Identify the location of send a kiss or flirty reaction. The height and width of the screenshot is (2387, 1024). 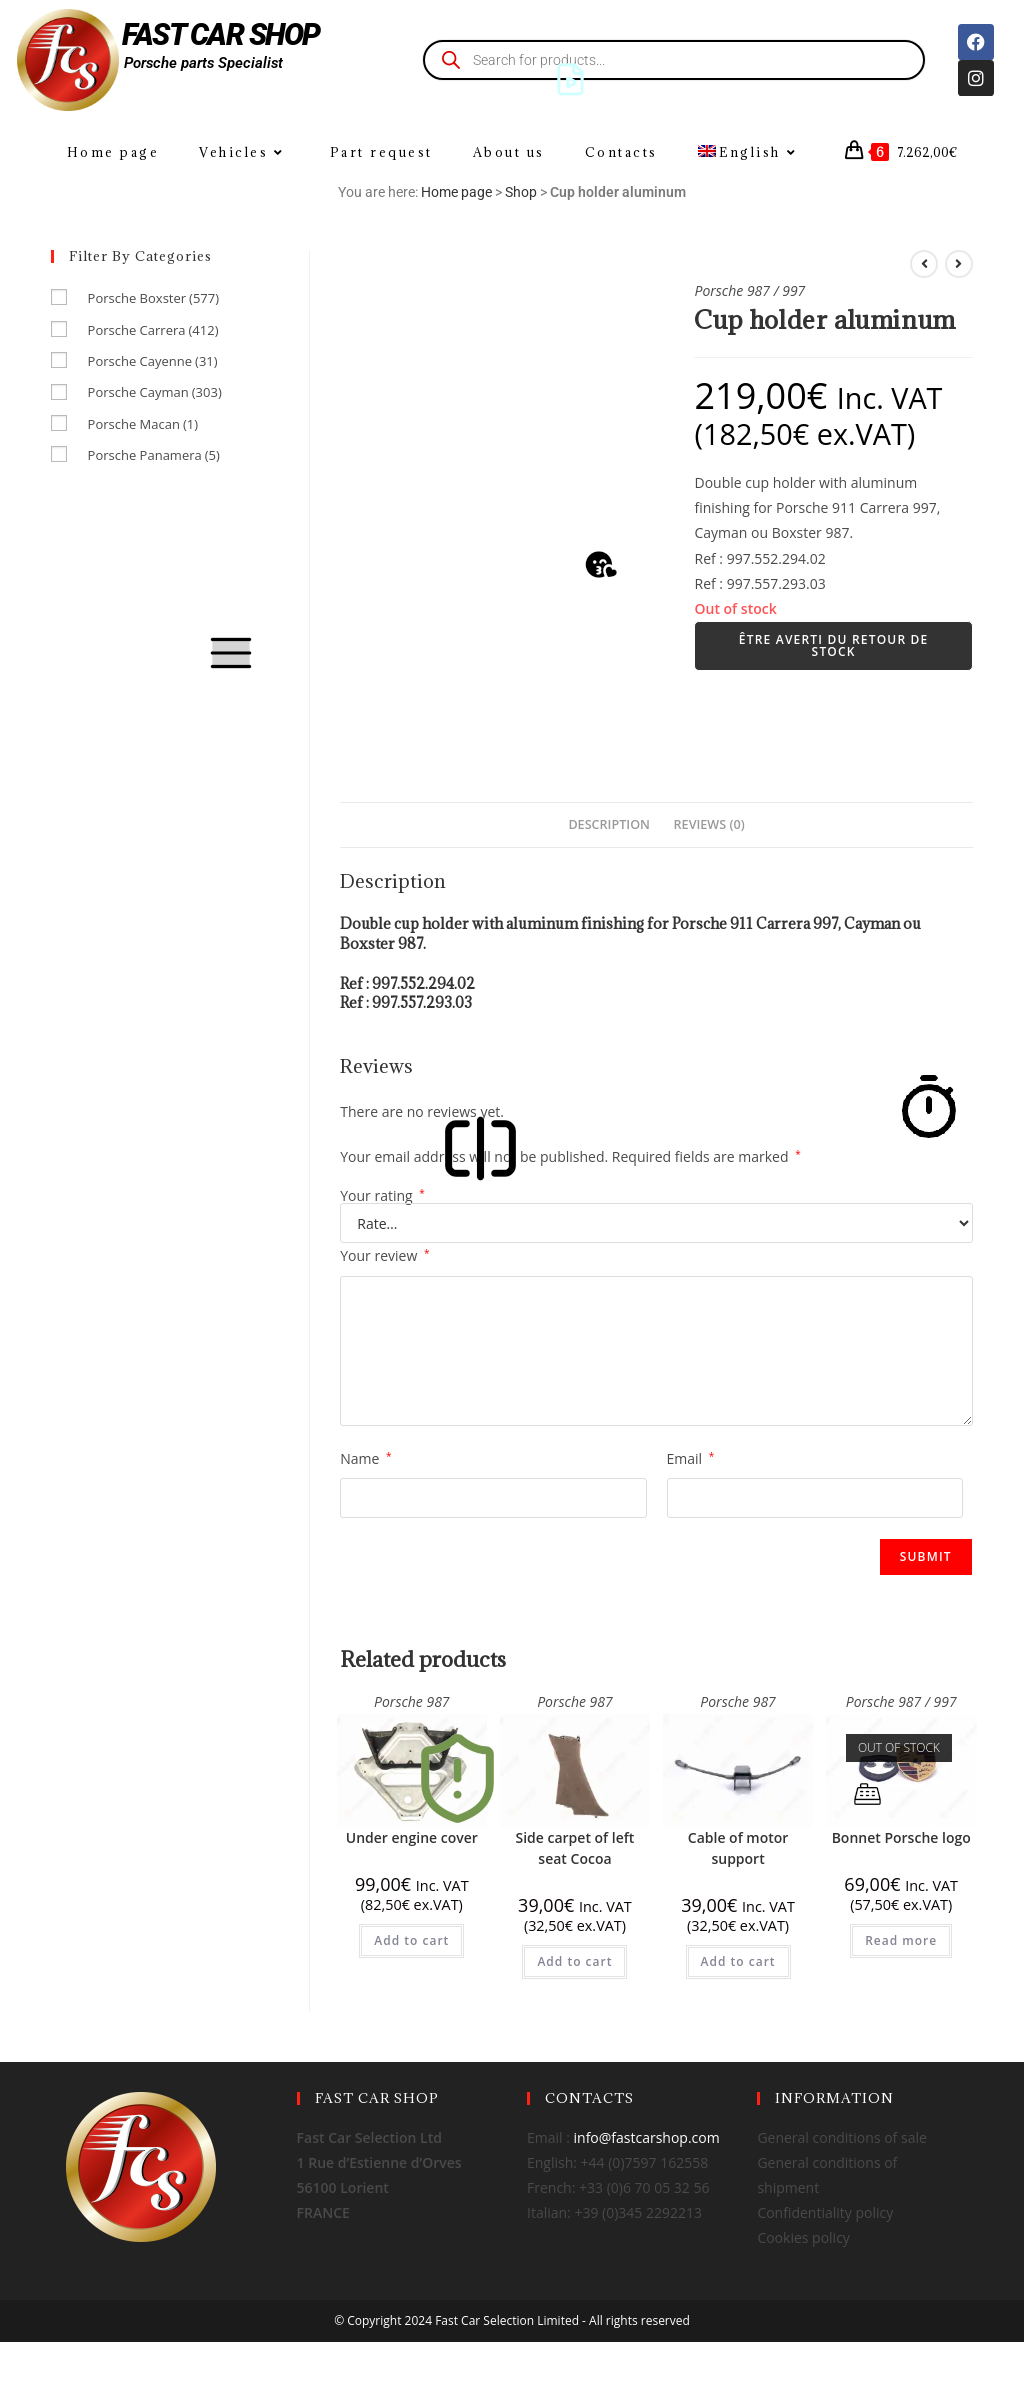
(600, 564).